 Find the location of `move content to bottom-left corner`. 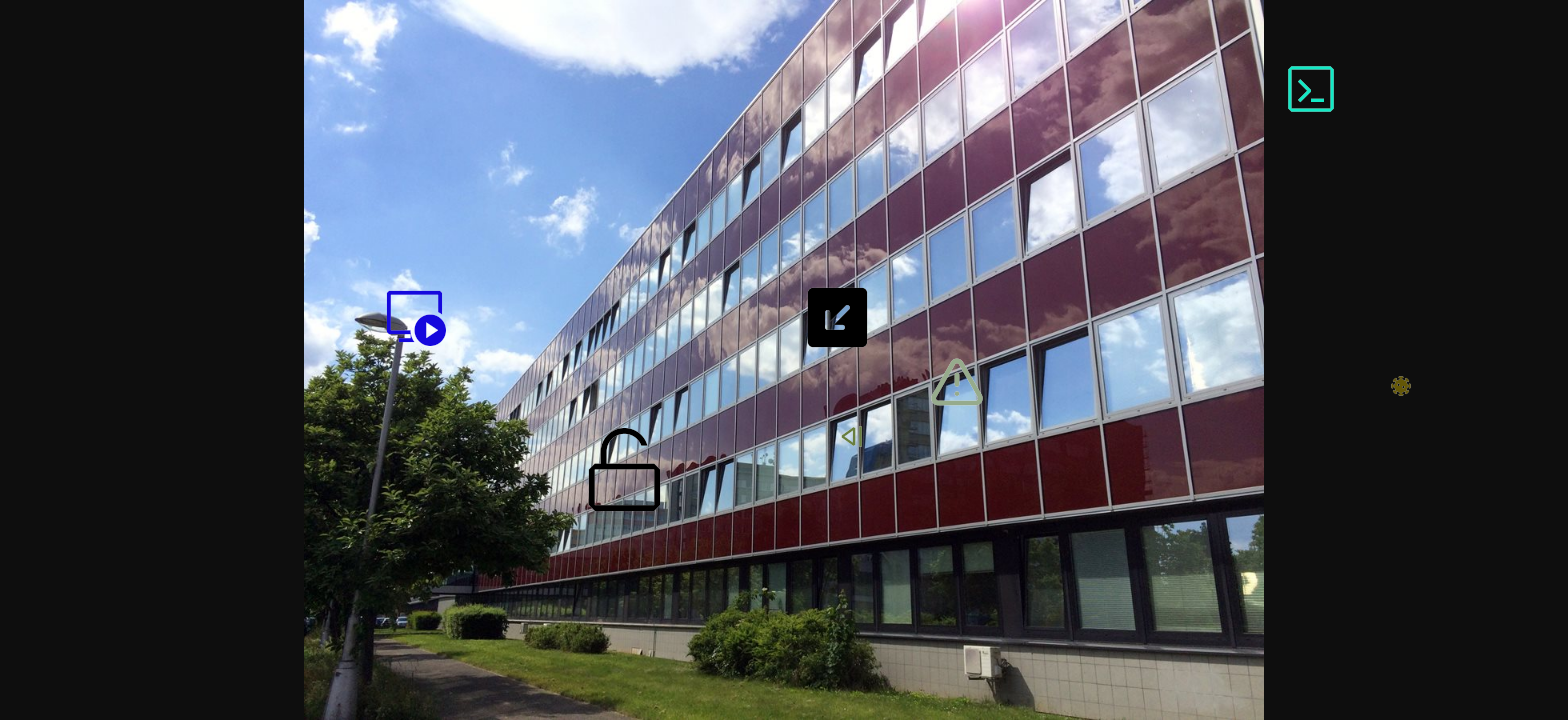

move content to bottom-left corner is located at coordinates (837, 317).